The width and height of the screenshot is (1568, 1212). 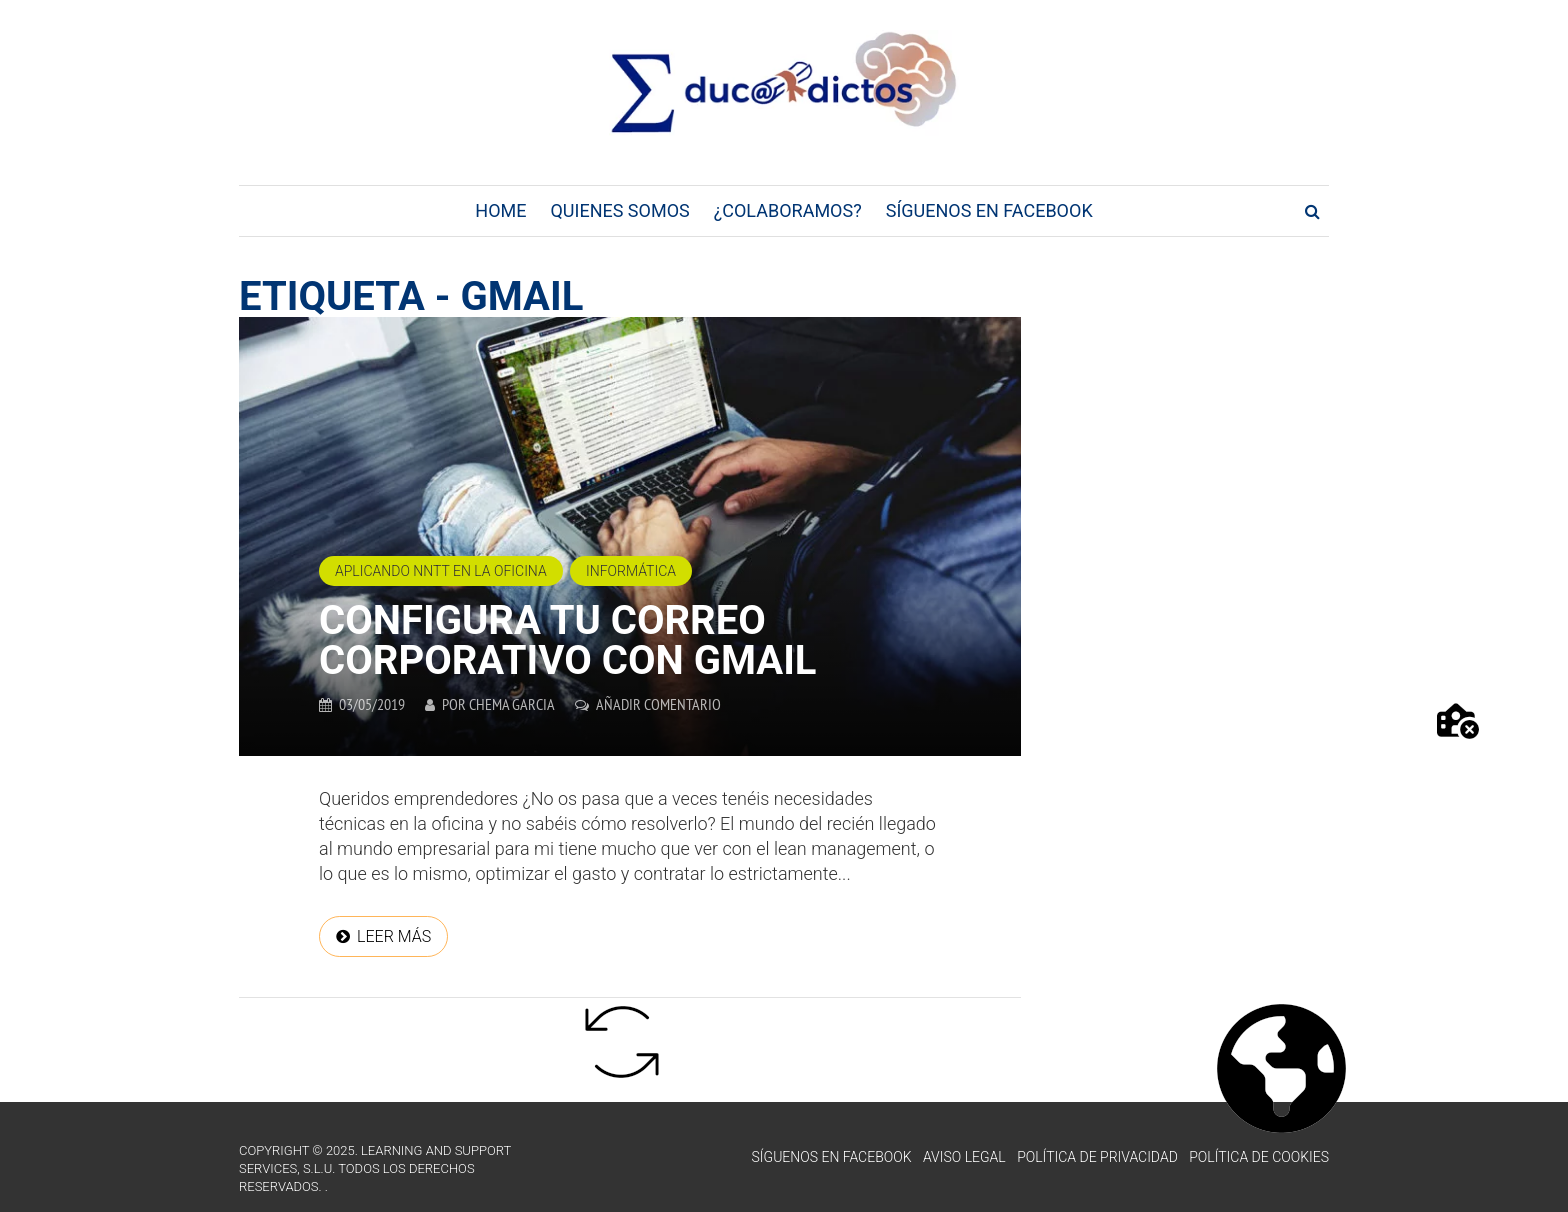 I want to click on school or educational institution is closed, so click(x=1458, y=720).